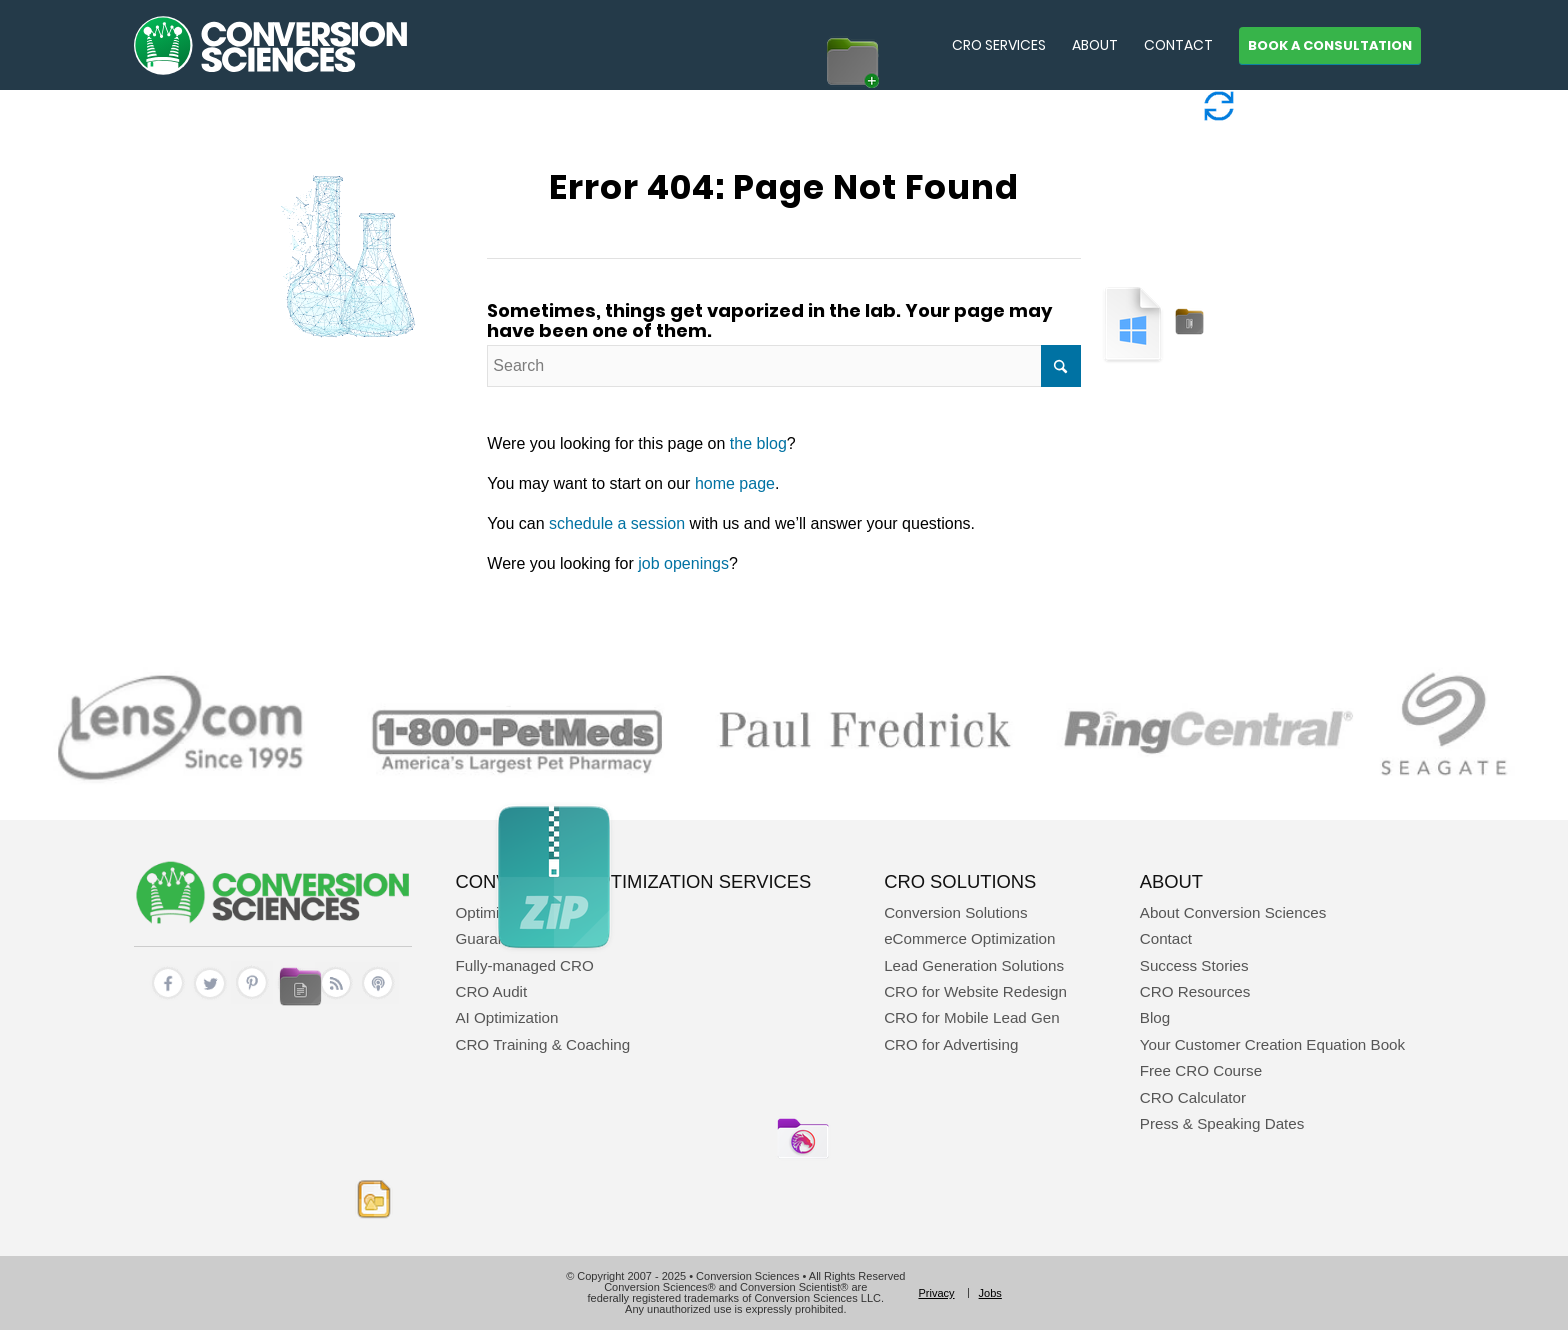 Image resolution: width=1568 pixels, height=1330 pixels. I want to click on open a graphics template file, so click(374, 1199).